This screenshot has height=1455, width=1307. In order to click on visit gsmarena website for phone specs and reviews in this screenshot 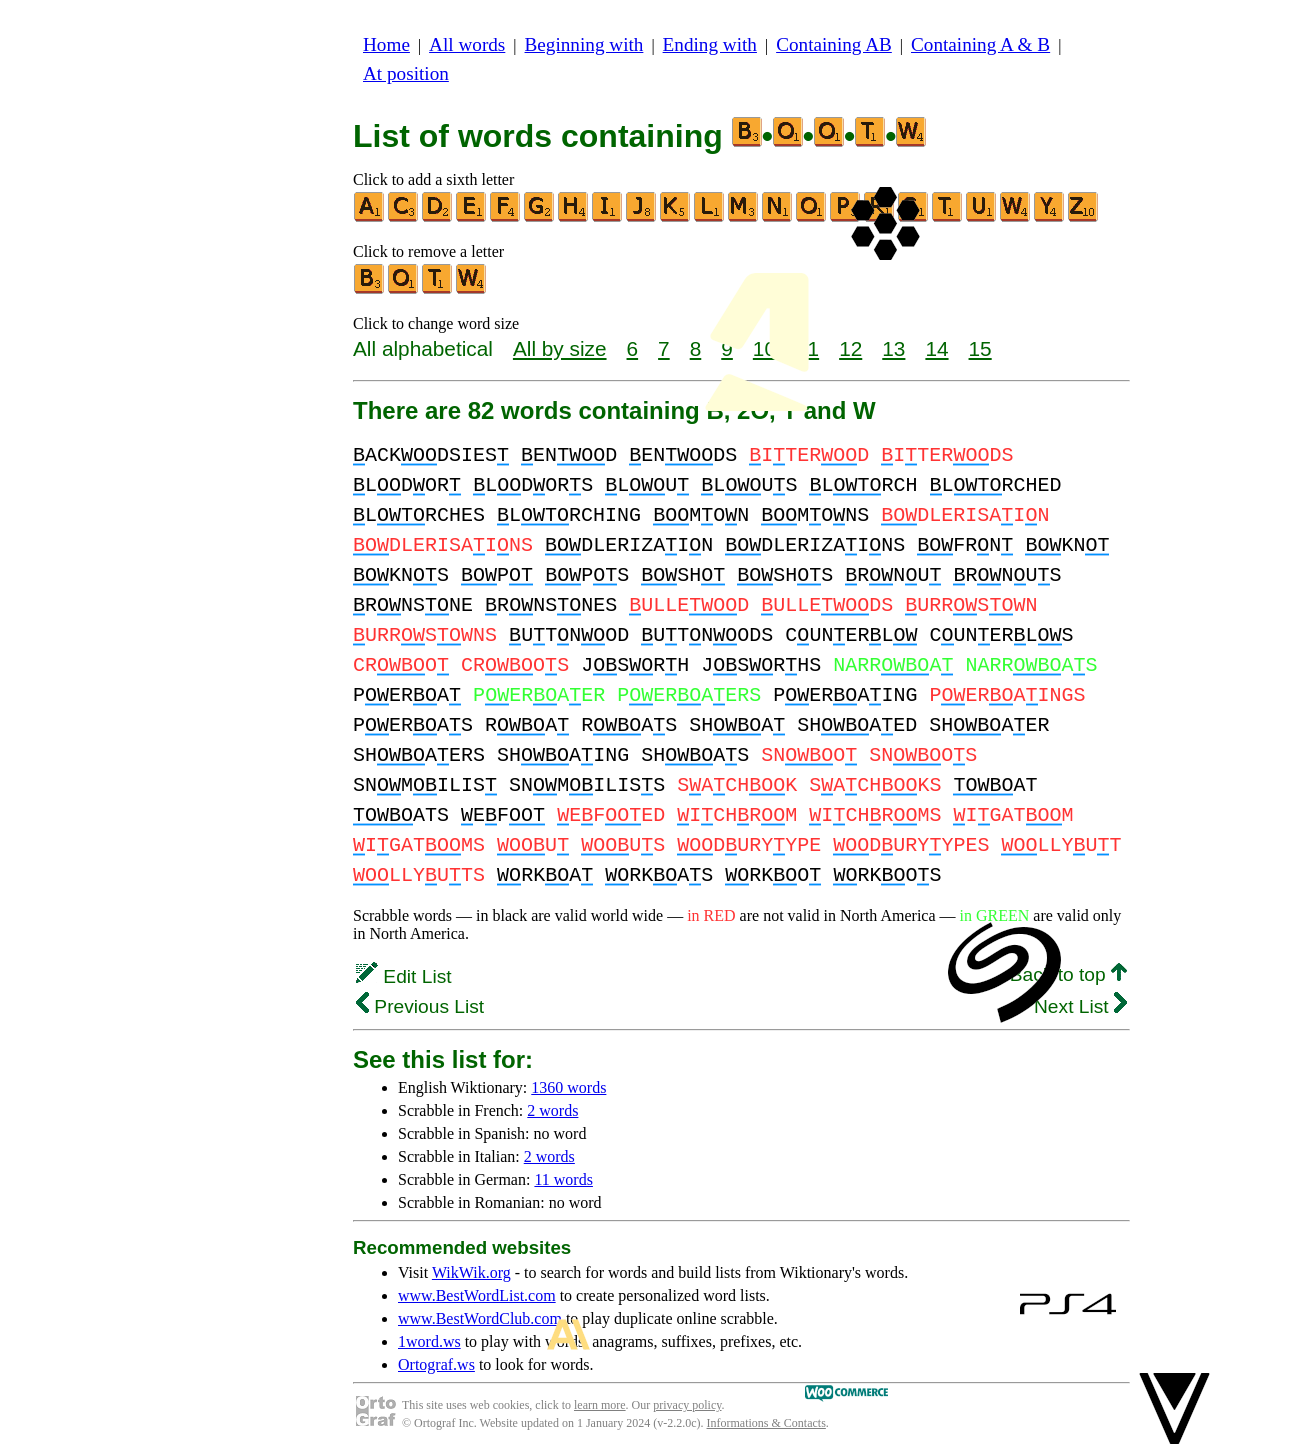, I will do `click(757, 342)`.